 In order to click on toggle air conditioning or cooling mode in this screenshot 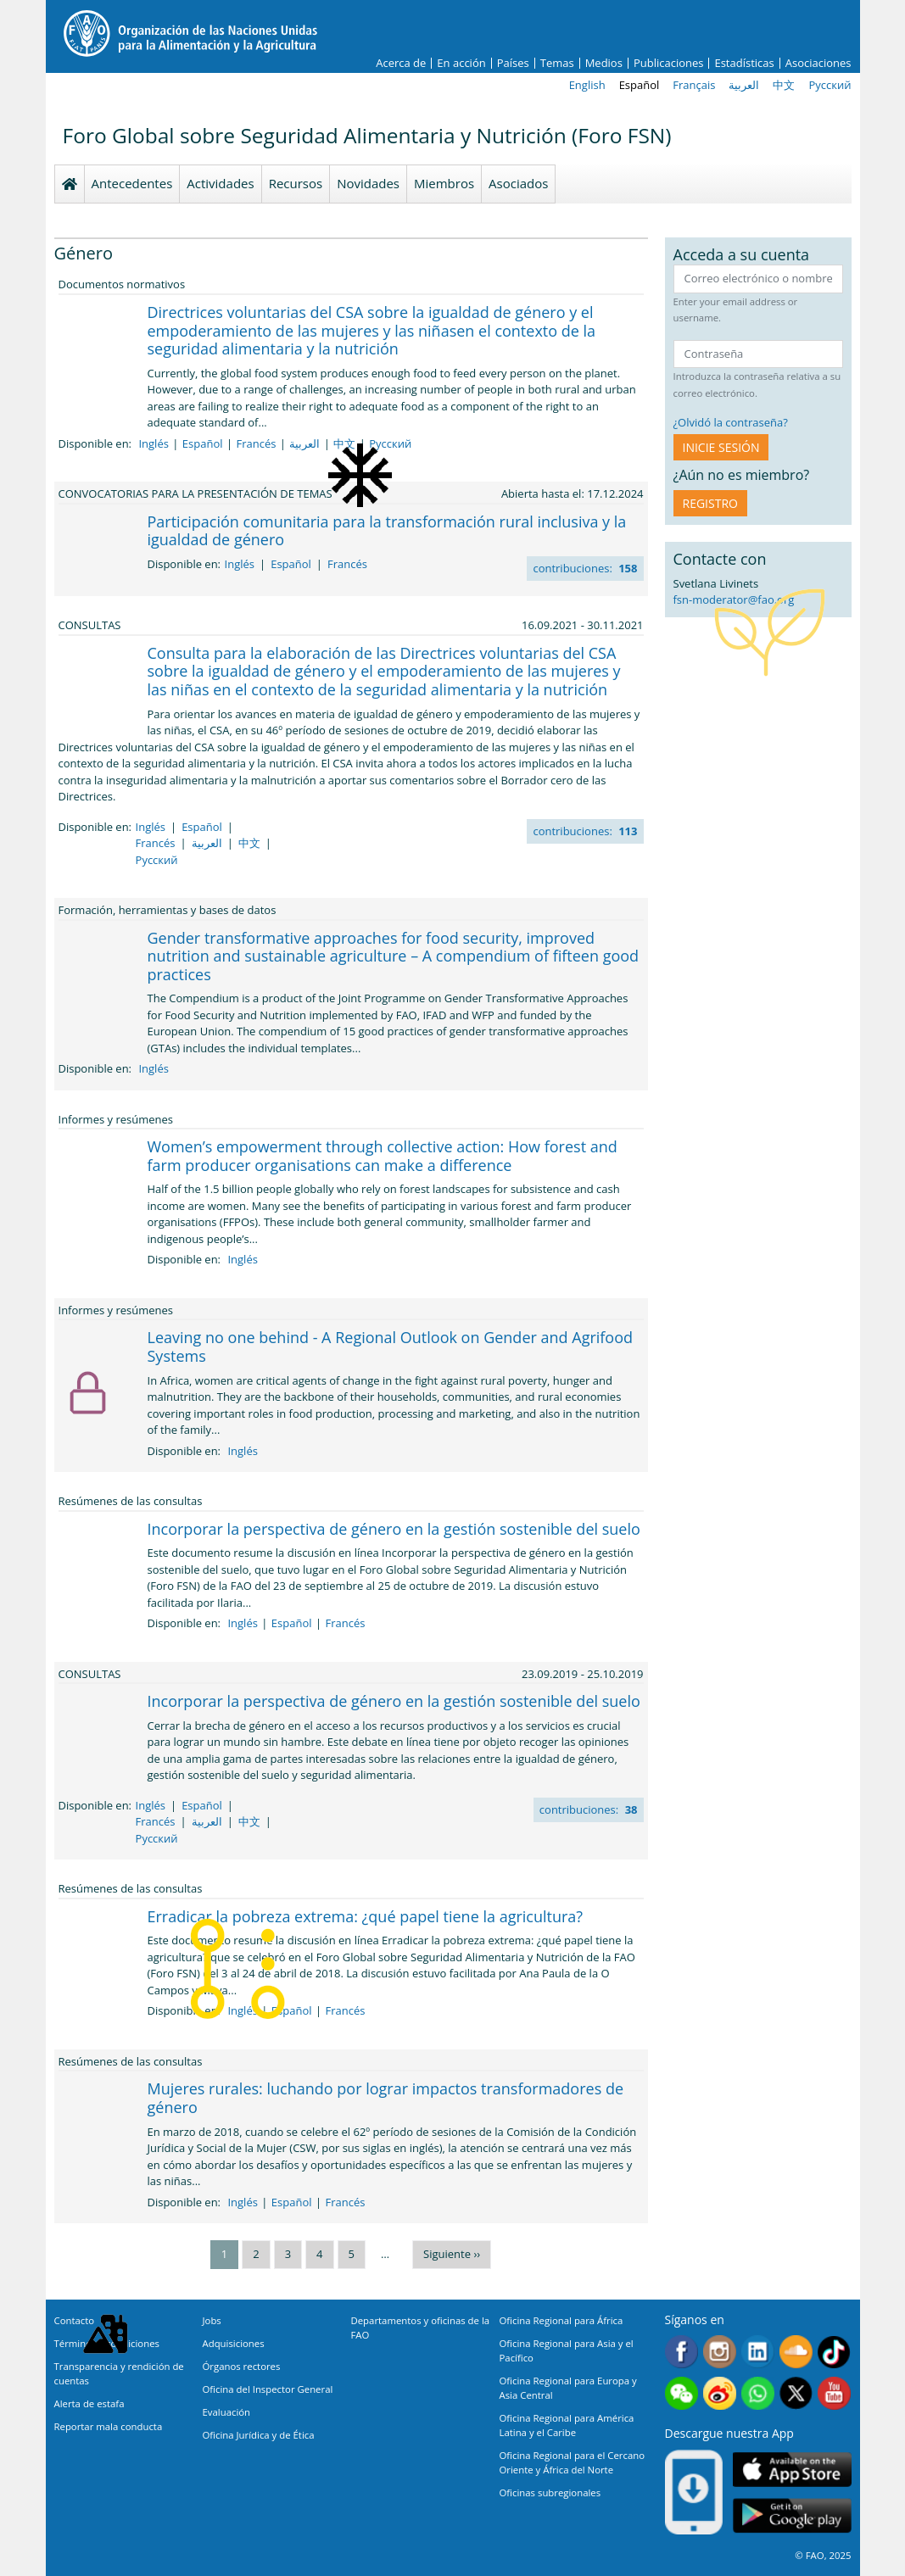, I will do `click(360, 475)`.